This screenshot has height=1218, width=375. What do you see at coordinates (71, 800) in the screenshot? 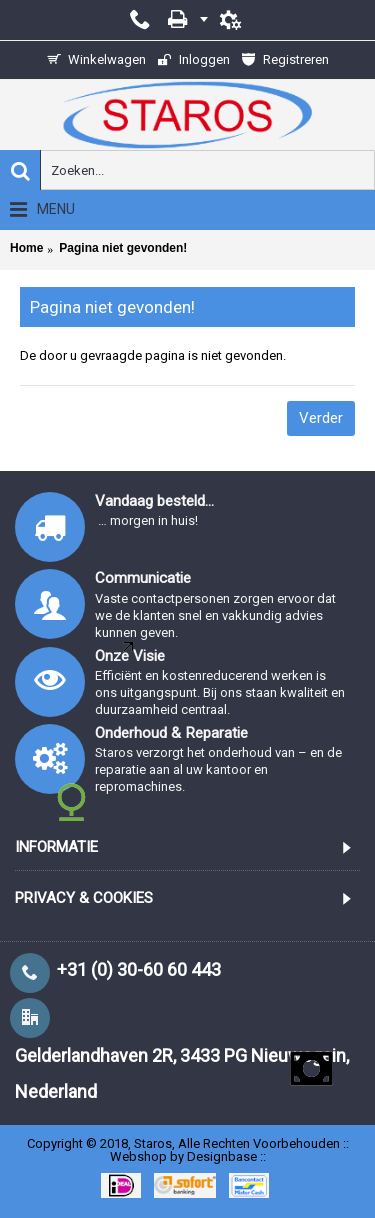
I see `mark a location on the map` at bounding box center [71, 800].